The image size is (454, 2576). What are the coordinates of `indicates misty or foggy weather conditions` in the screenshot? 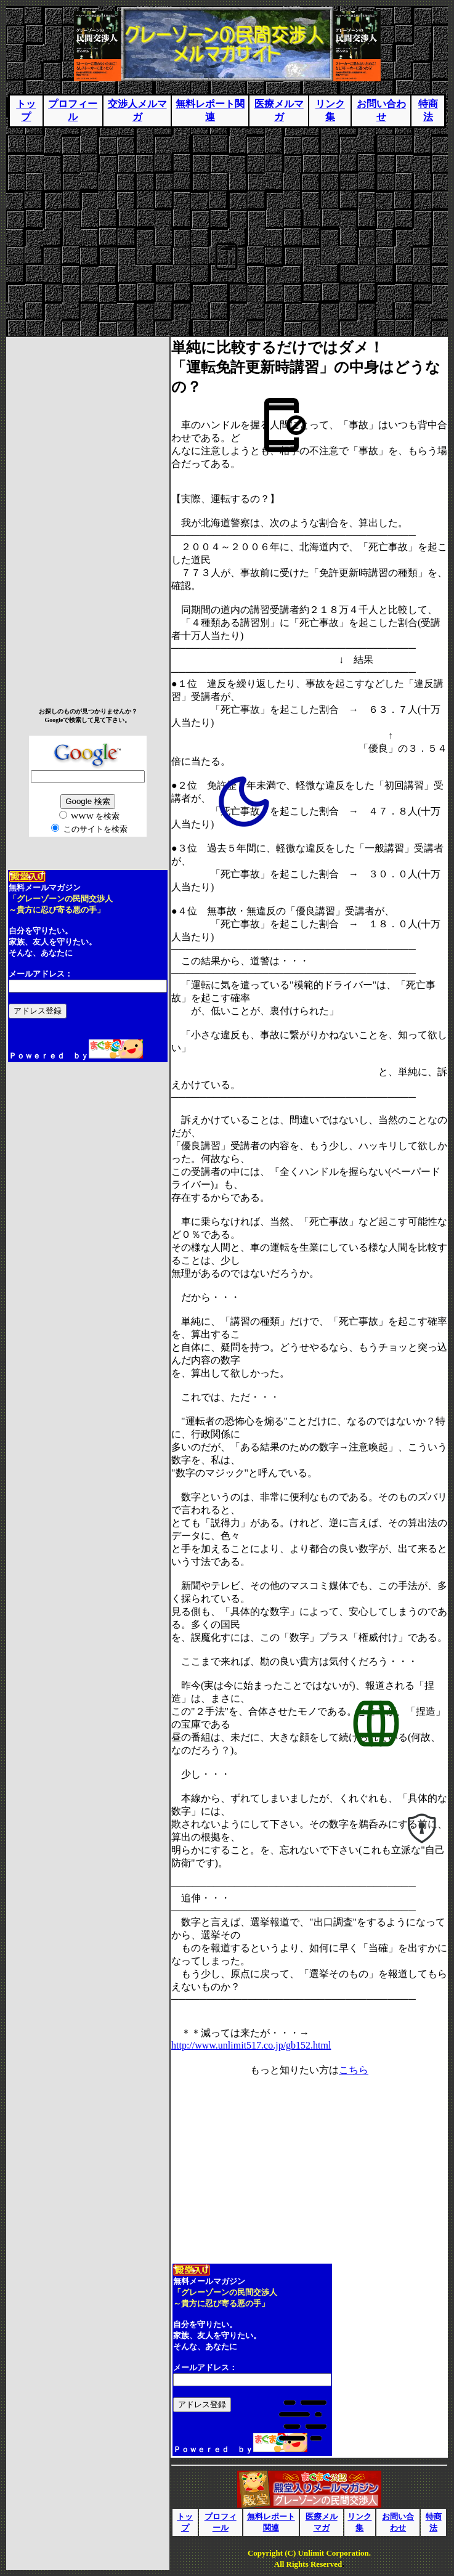 It's located at (302, 2419).